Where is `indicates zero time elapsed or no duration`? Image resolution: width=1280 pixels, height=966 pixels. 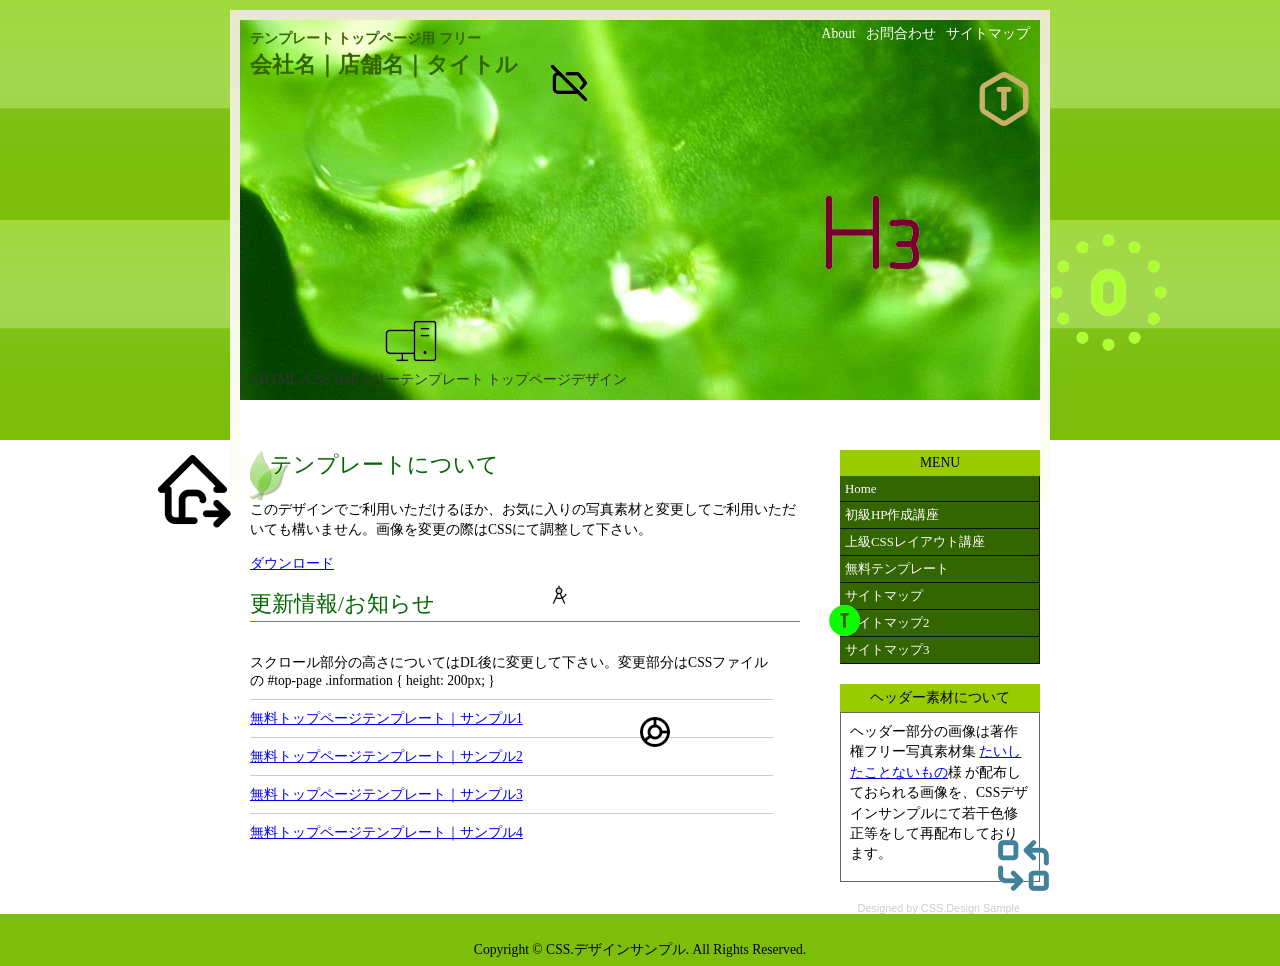 indicates zero time elapsed or no duration is located at coordinates (1108, 292).